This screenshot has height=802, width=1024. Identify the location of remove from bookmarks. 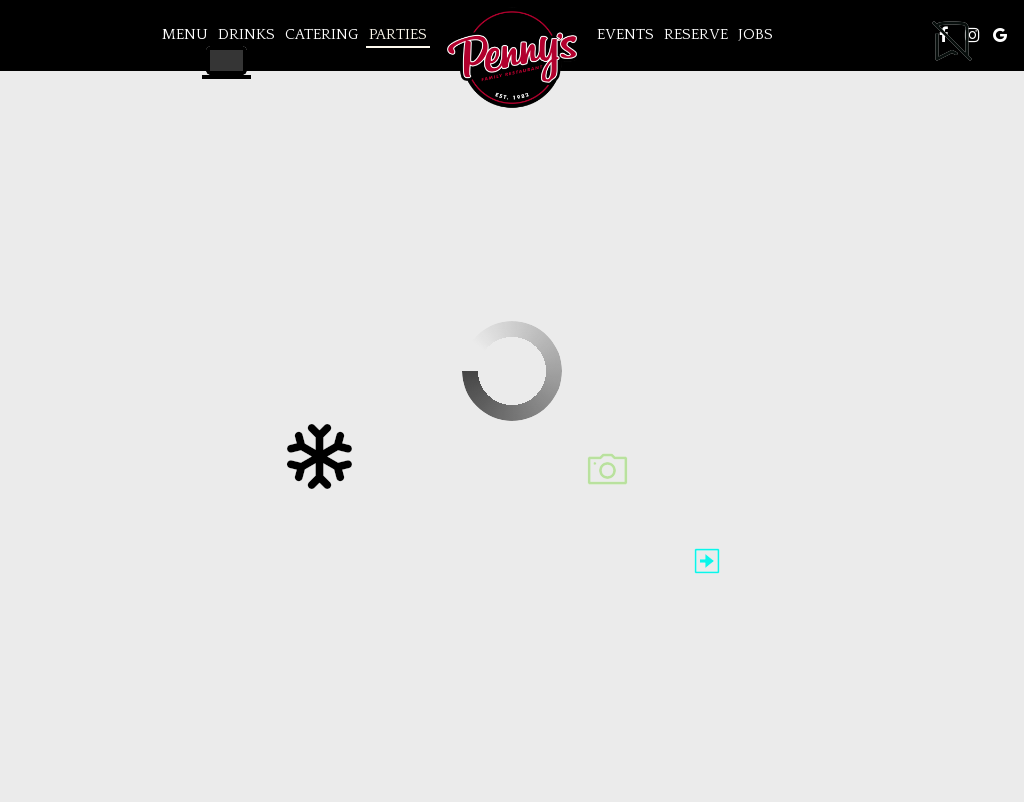
(952, 41).